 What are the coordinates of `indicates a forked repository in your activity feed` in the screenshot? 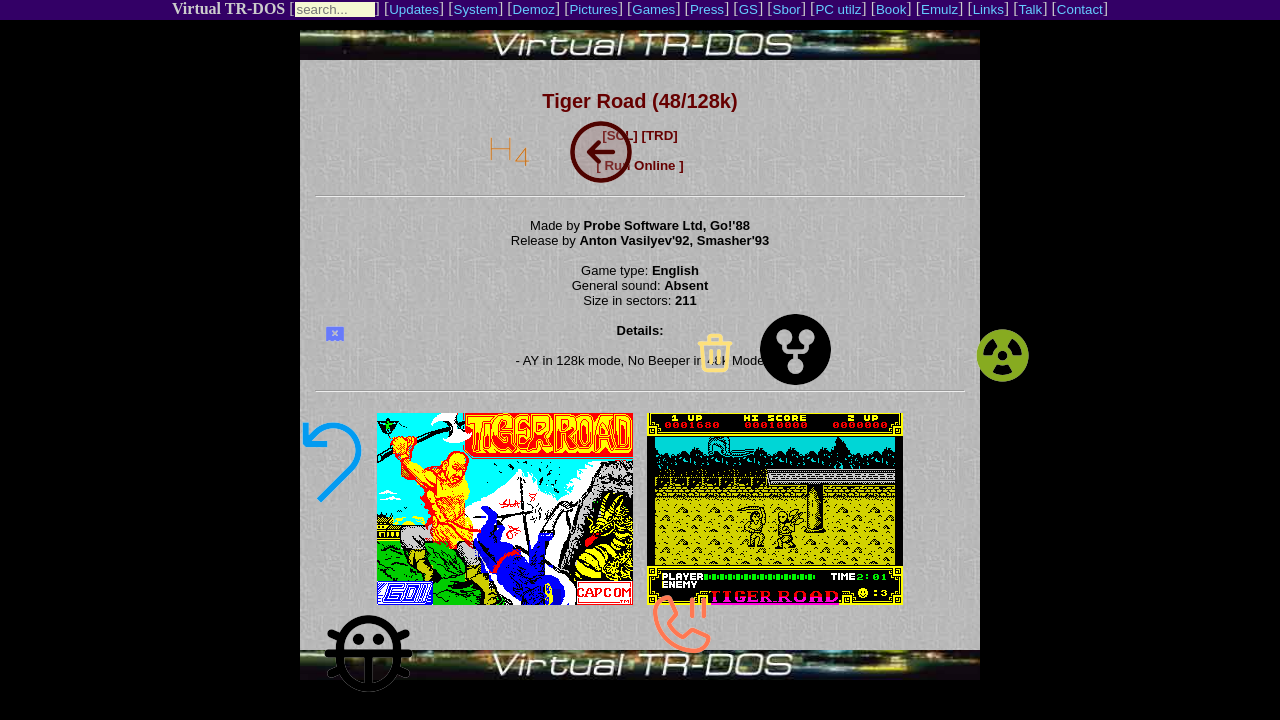 It's located at (795, 349).